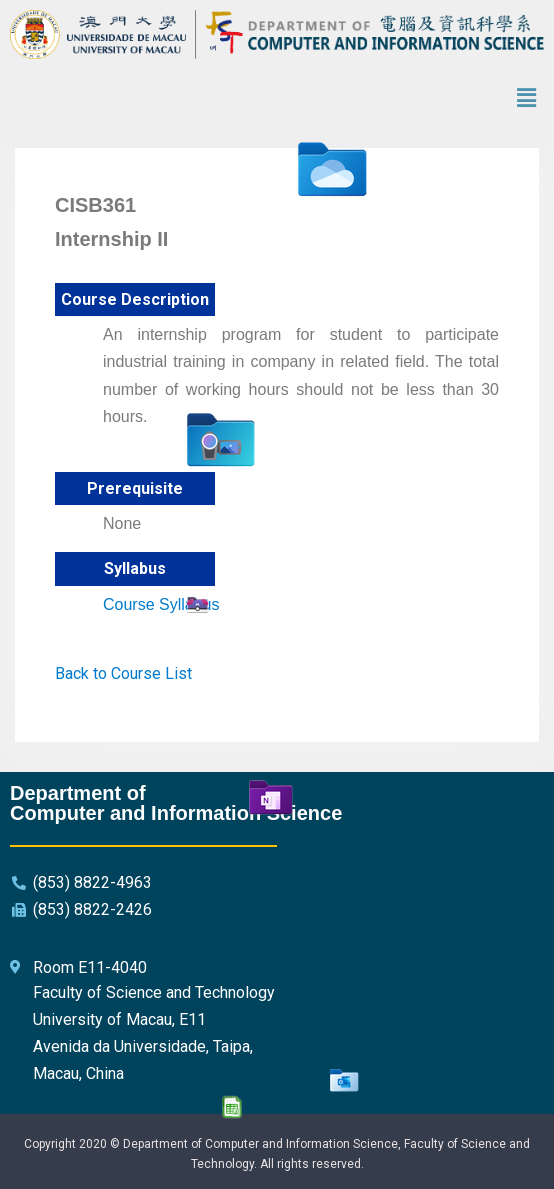  What do you see at coordinates (344, 1081) in the screenshot?
I see `open folder containing microsoft outlook files` at bounding box center [344, 1081].